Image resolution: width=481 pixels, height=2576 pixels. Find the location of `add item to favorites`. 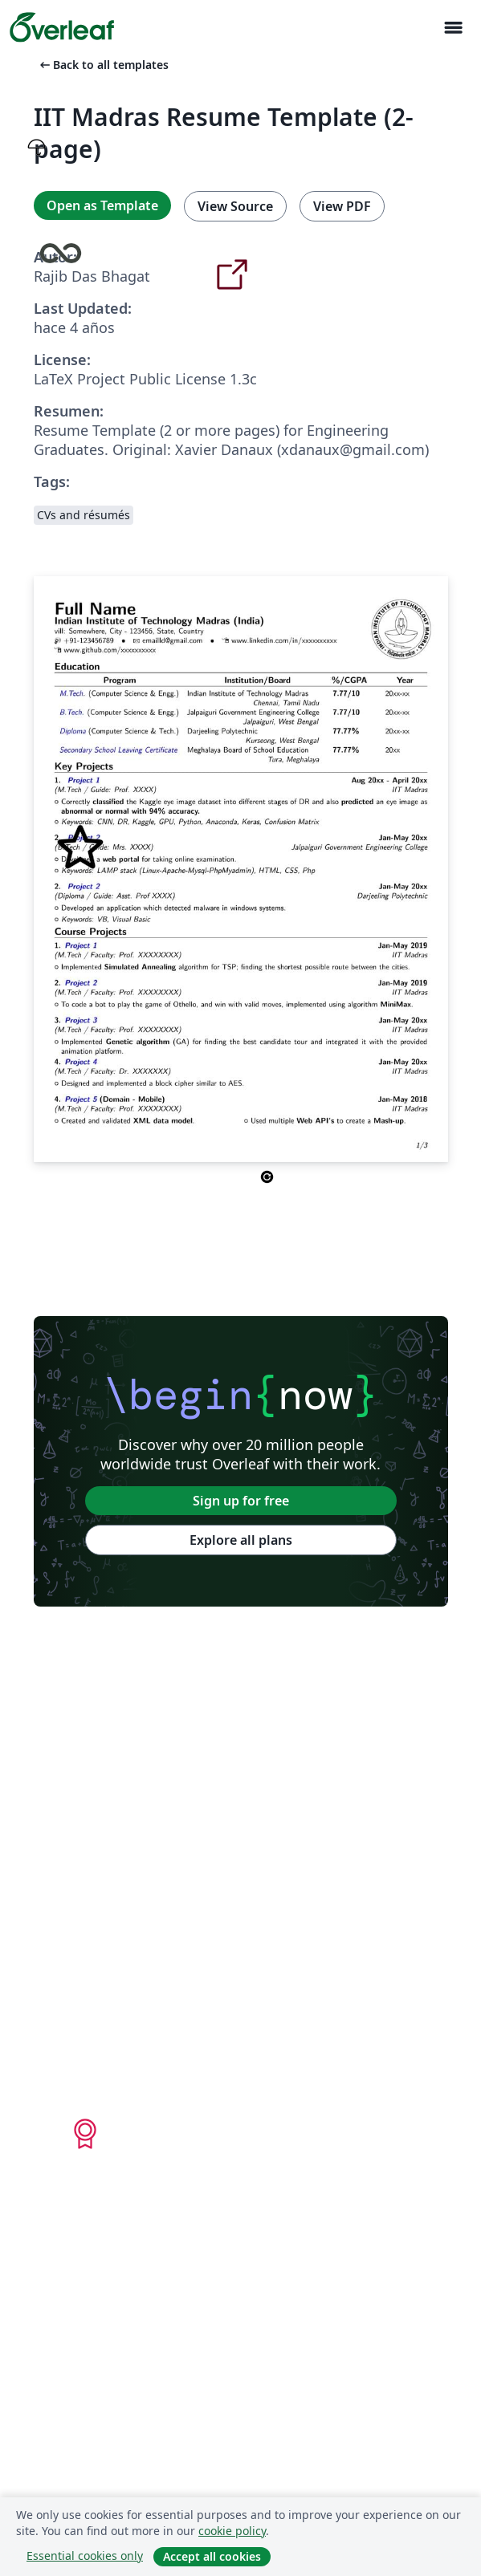

add item to favorites is located at coordinates (80, 847).